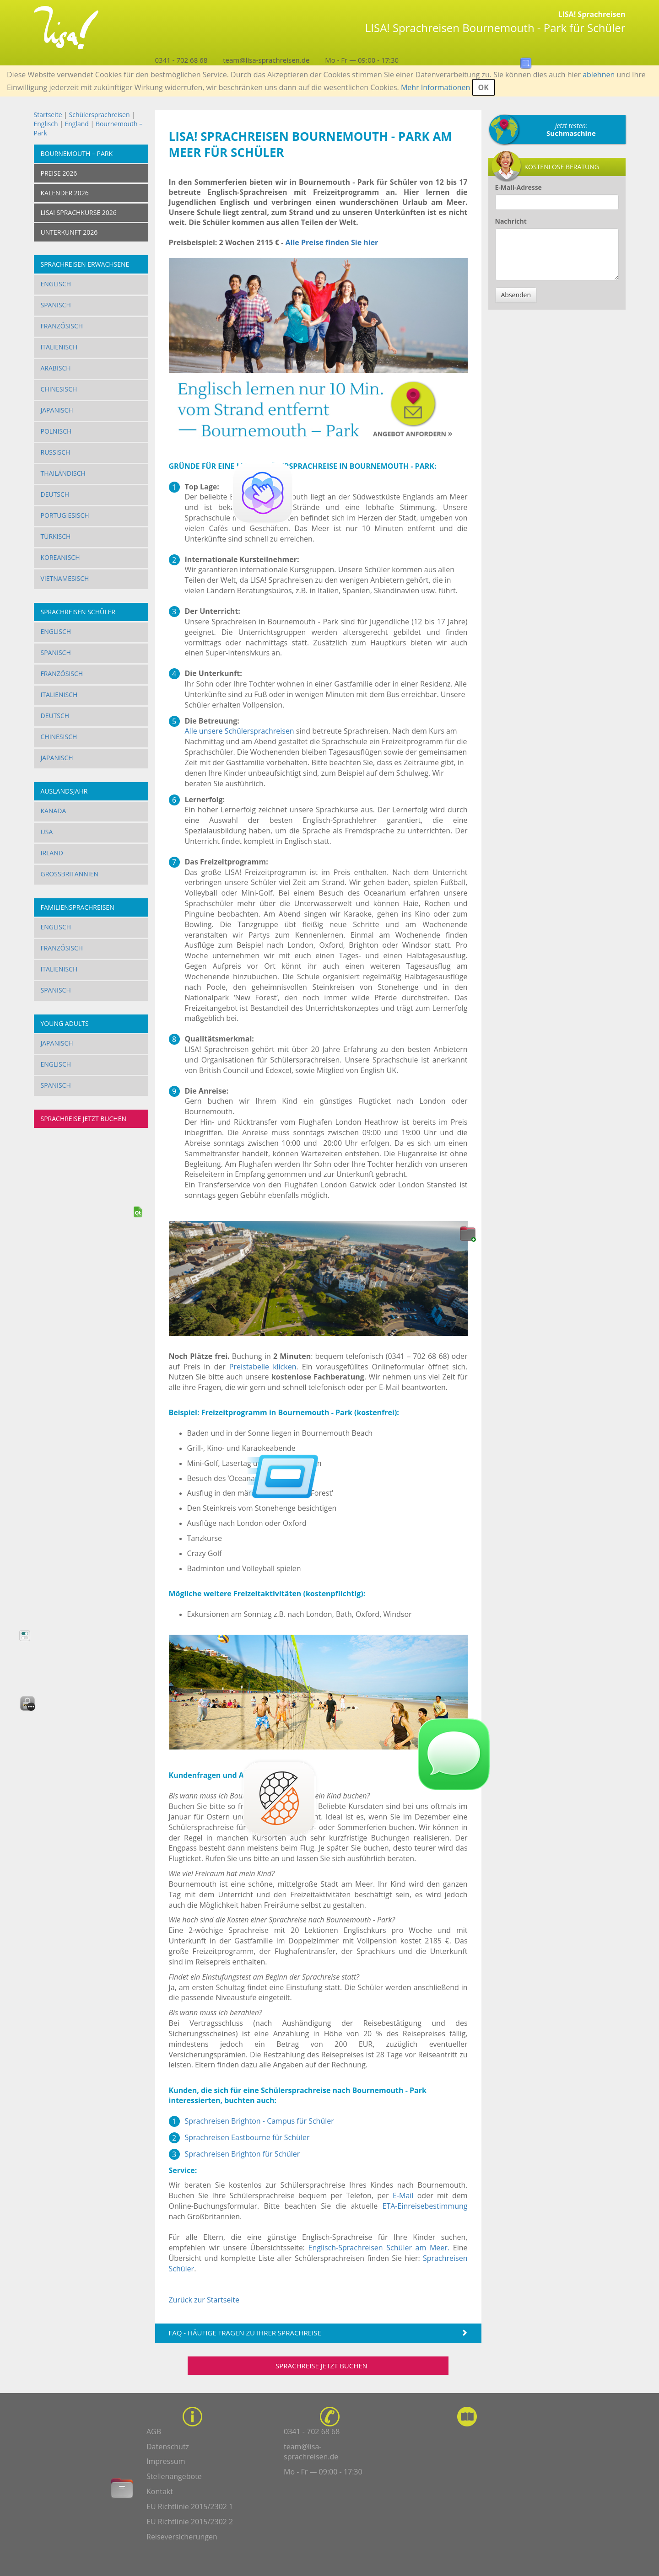 This screenshot has width=659, height=2576. What do you see at coordinates (122, 2488) in the screenshot?
I see `open the file manager application` at bounding box center [122, 2488].